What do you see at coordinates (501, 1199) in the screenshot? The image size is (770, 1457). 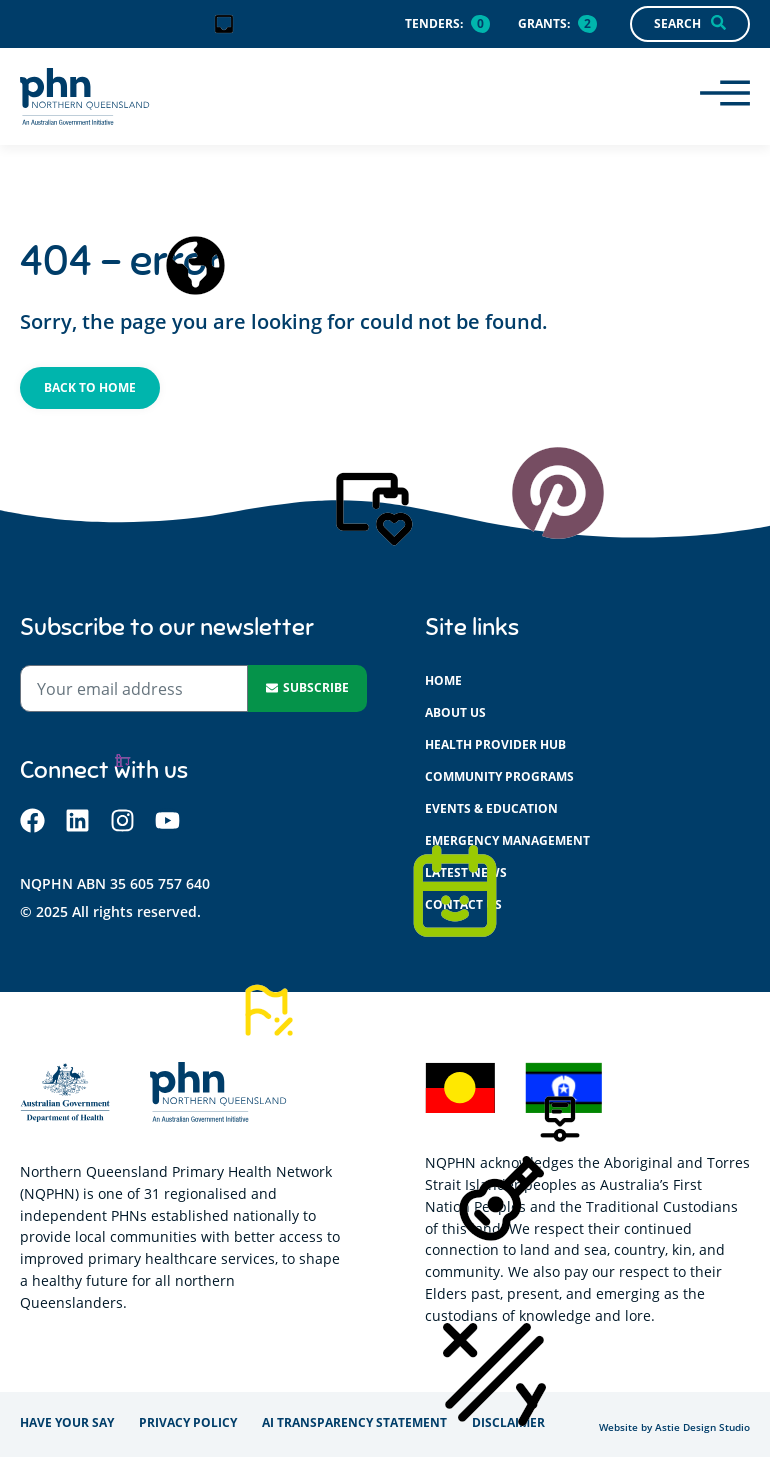 I see `access music or instrument settings` at bounding box center [501, 1199].